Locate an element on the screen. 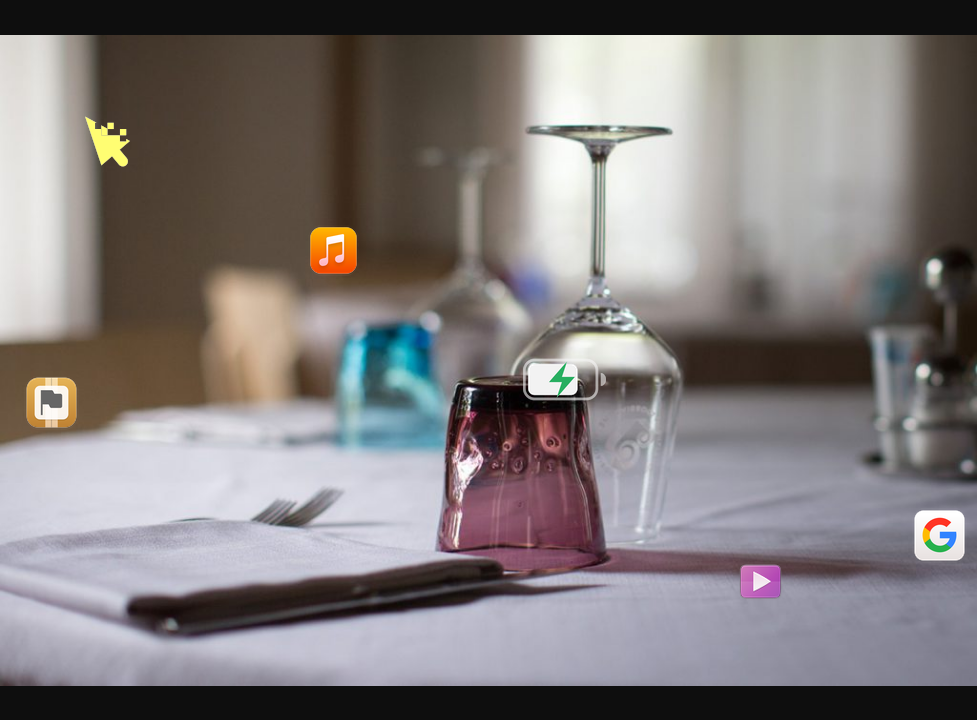 The width and height of the screenshot is (977, 720). open google play music app is located at coordinates (333, 250).